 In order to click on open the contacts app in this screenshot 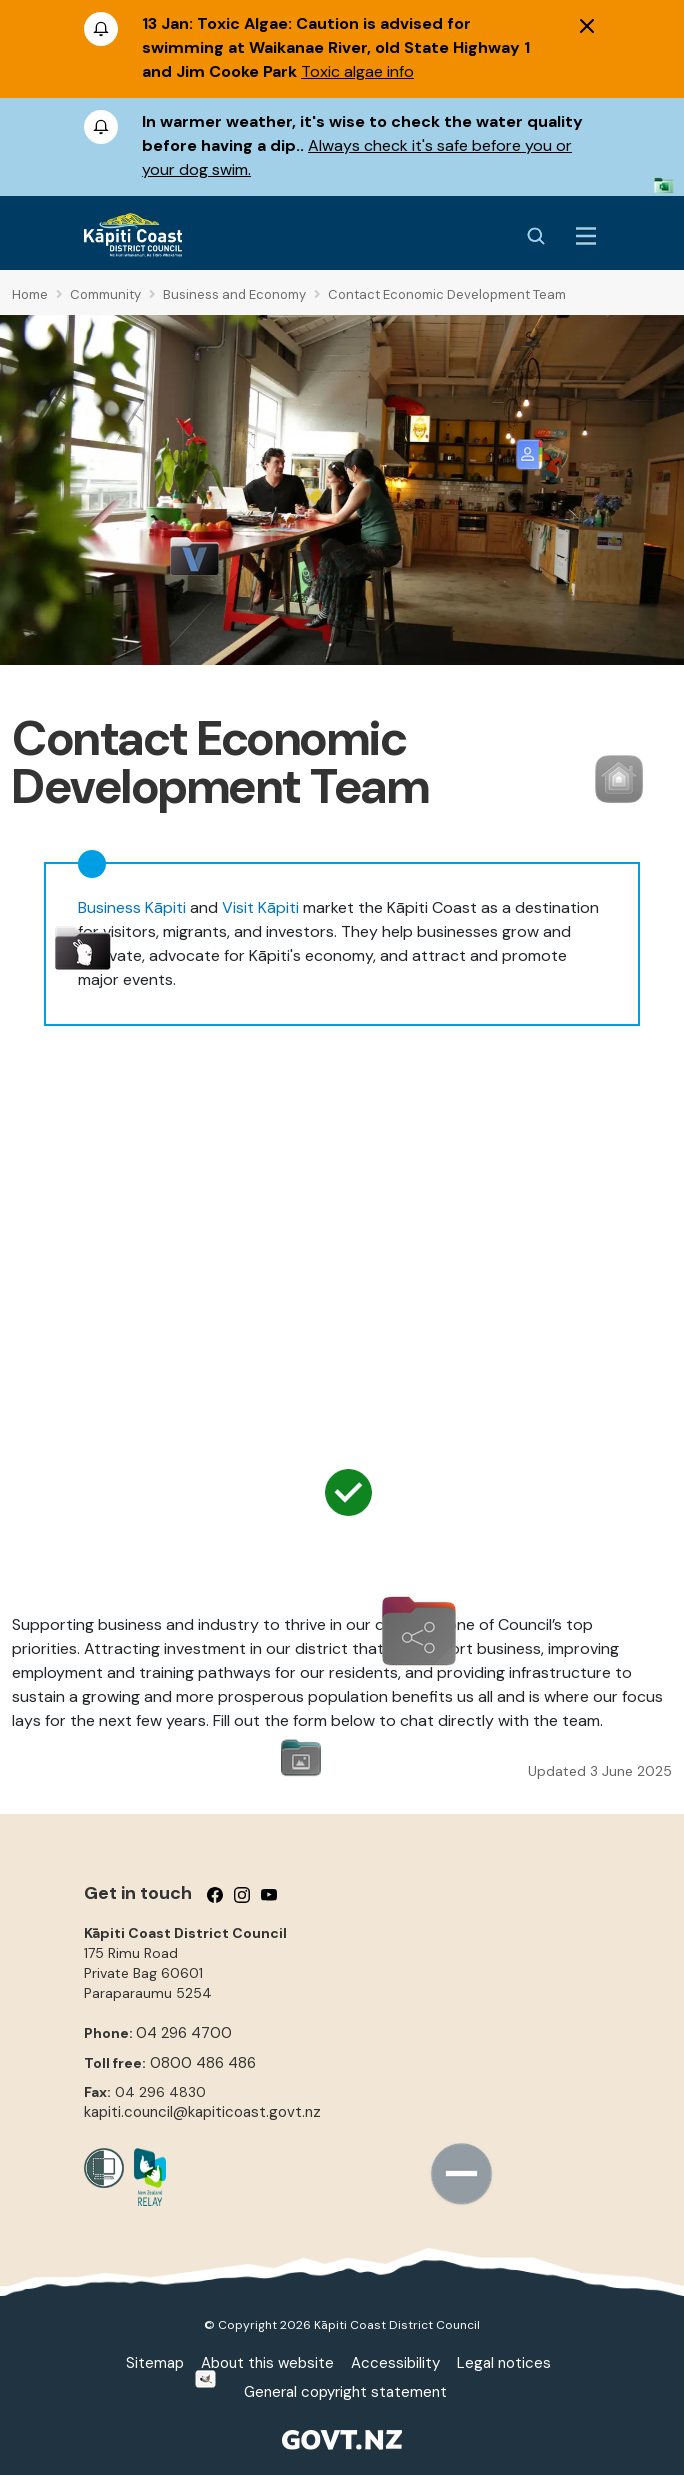, I will do `click(529, 454)`.